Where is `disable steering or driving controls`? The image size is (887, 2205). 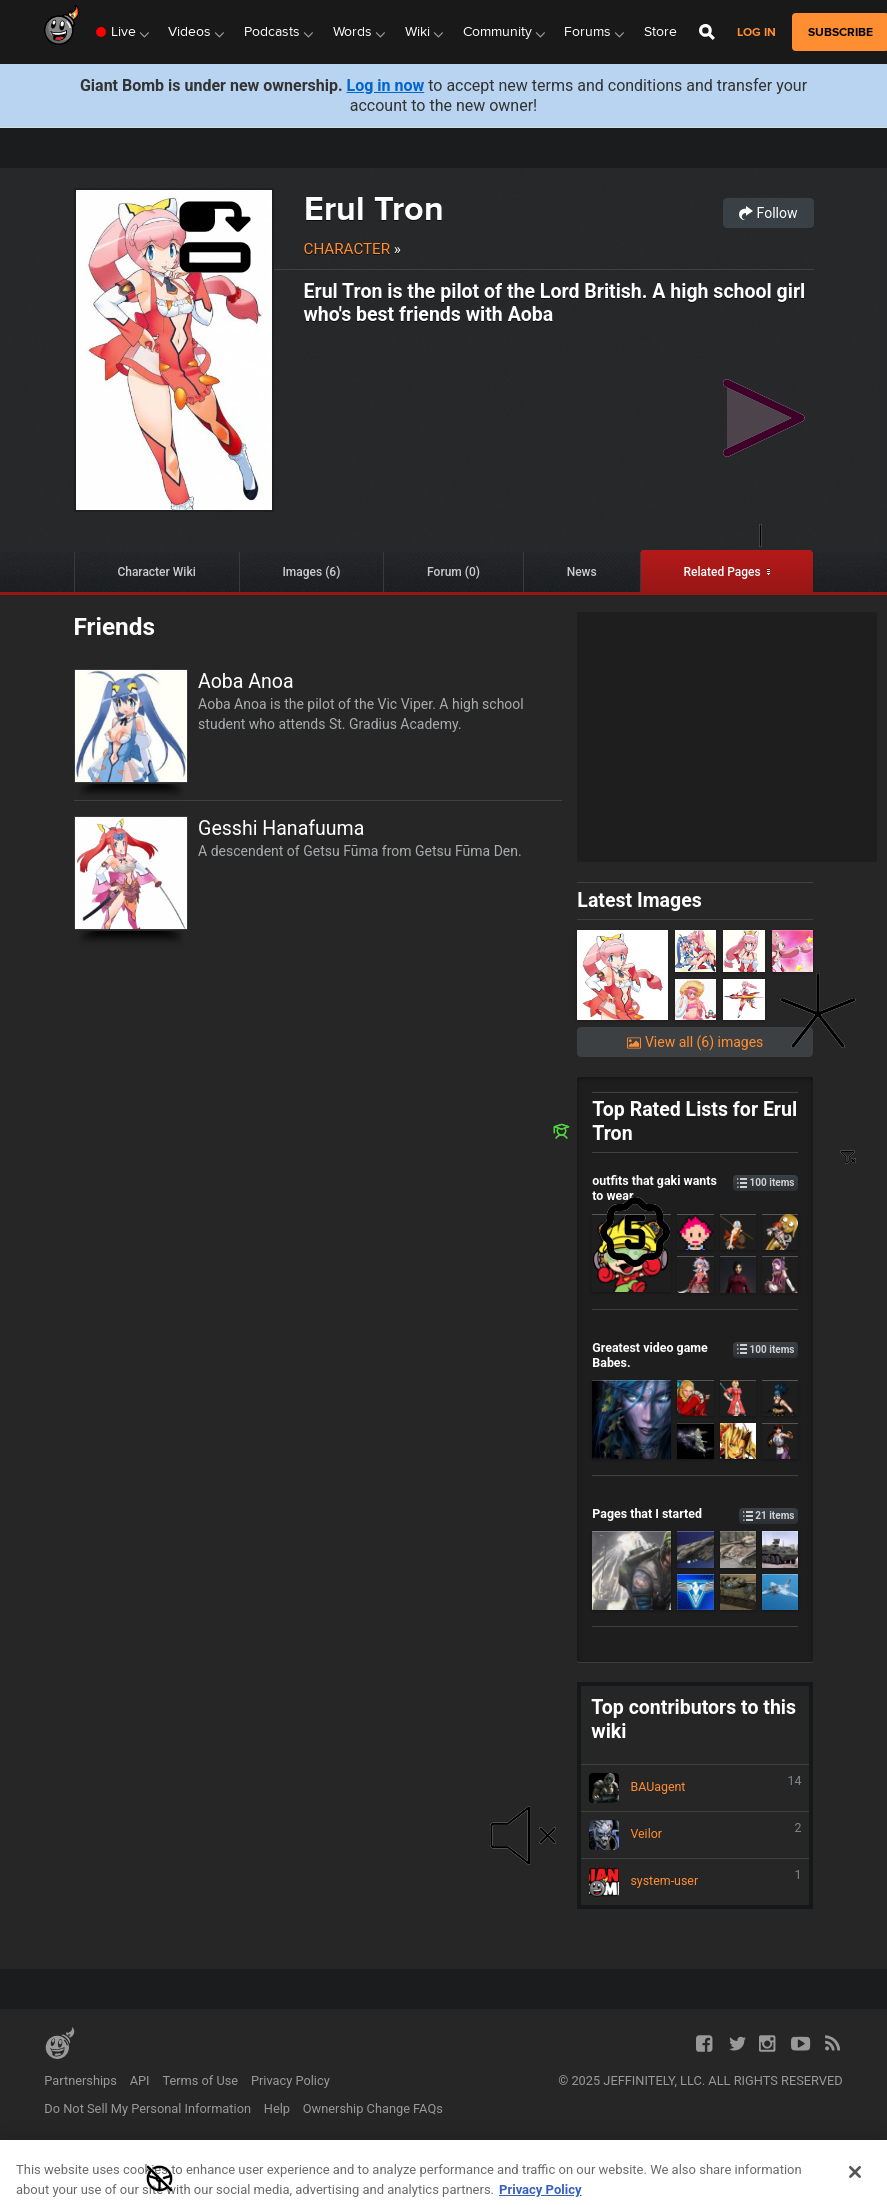 disable steering or driving controls is located at coordinates (159, 2178).